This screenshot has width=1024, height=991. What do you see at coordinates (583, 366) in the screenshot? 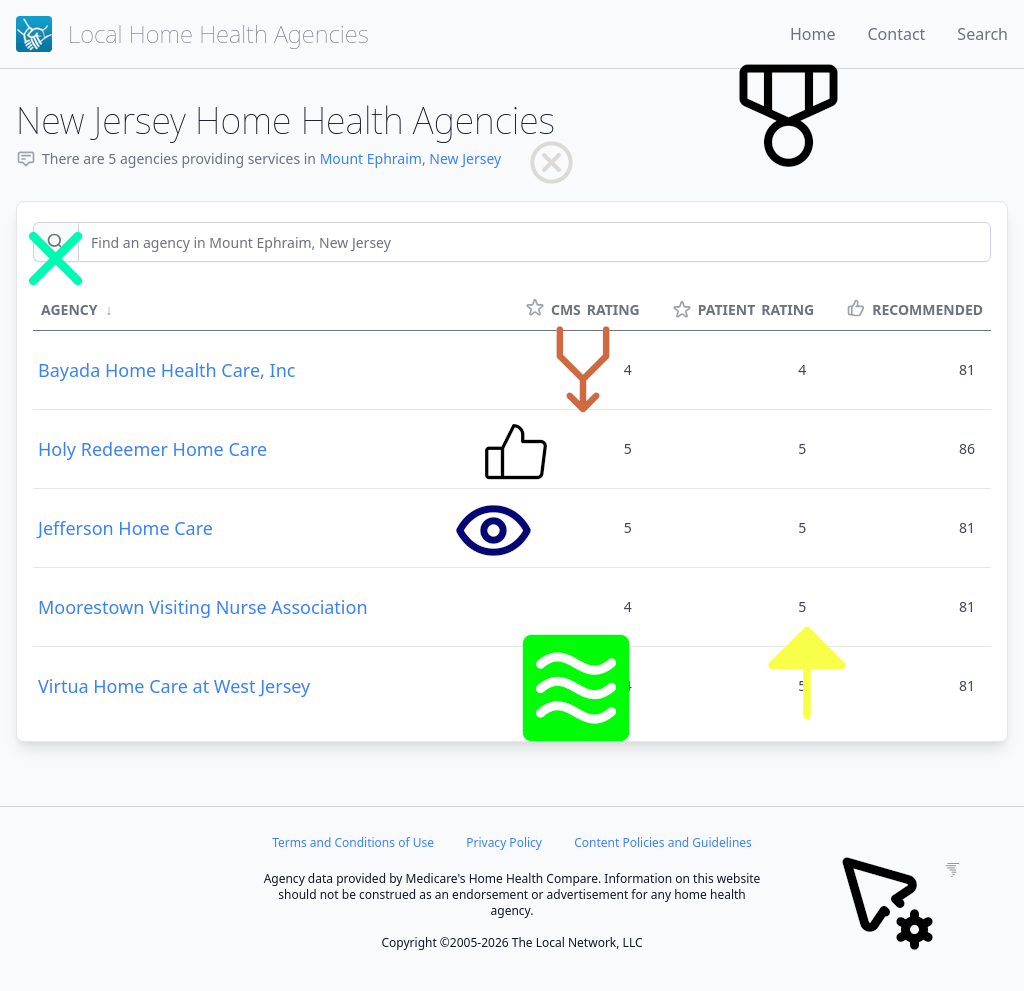
I see `merge selected items or branches` at bounding box center [583, 366].